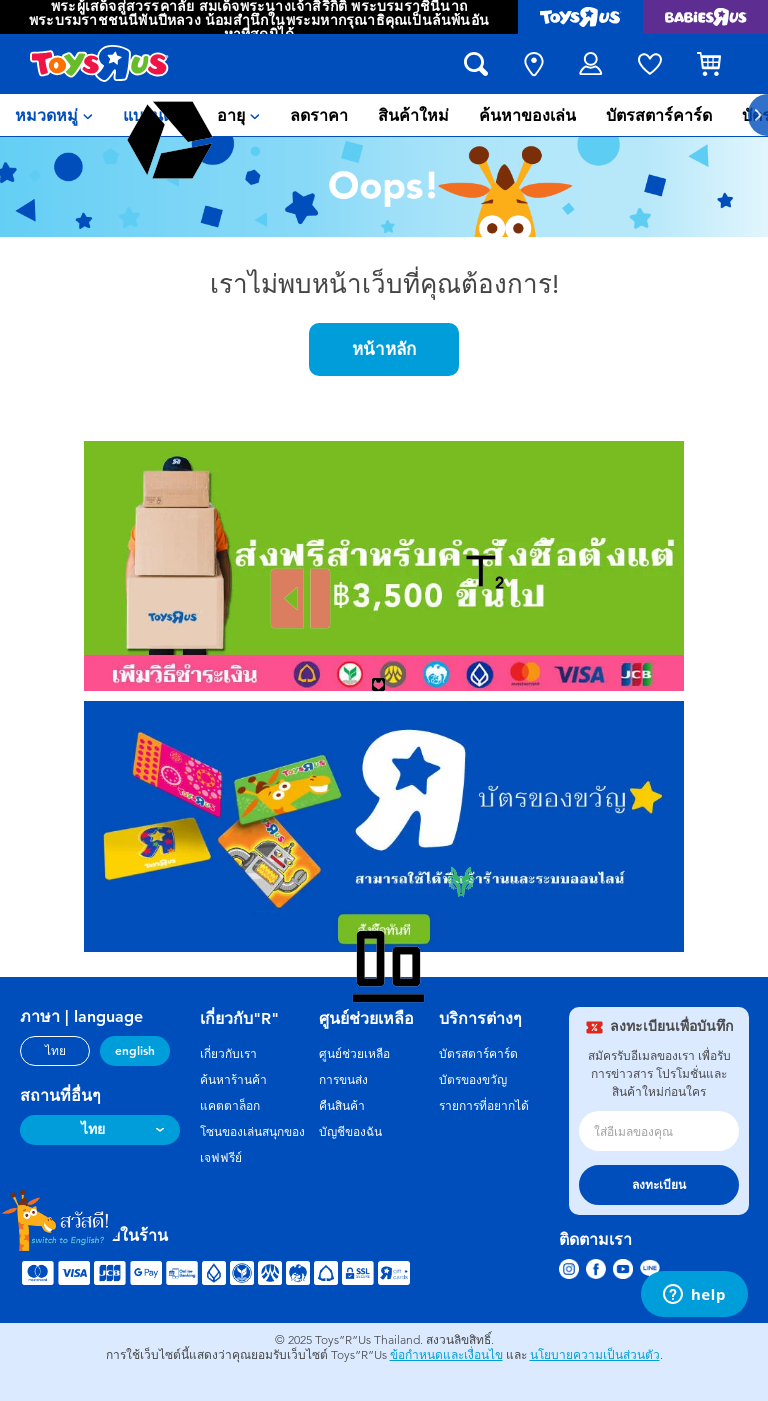  I want to click on wolf pack battalion brand logo, so click(461, 882).